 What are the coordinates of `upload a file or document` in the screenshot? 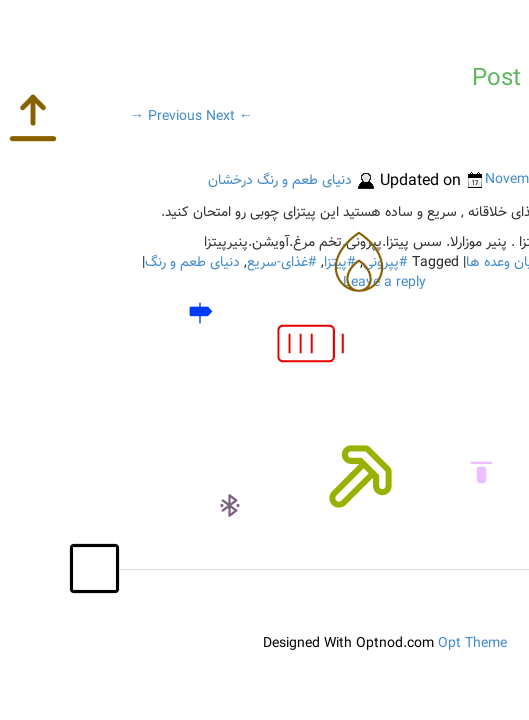 It's located at (33, 118).